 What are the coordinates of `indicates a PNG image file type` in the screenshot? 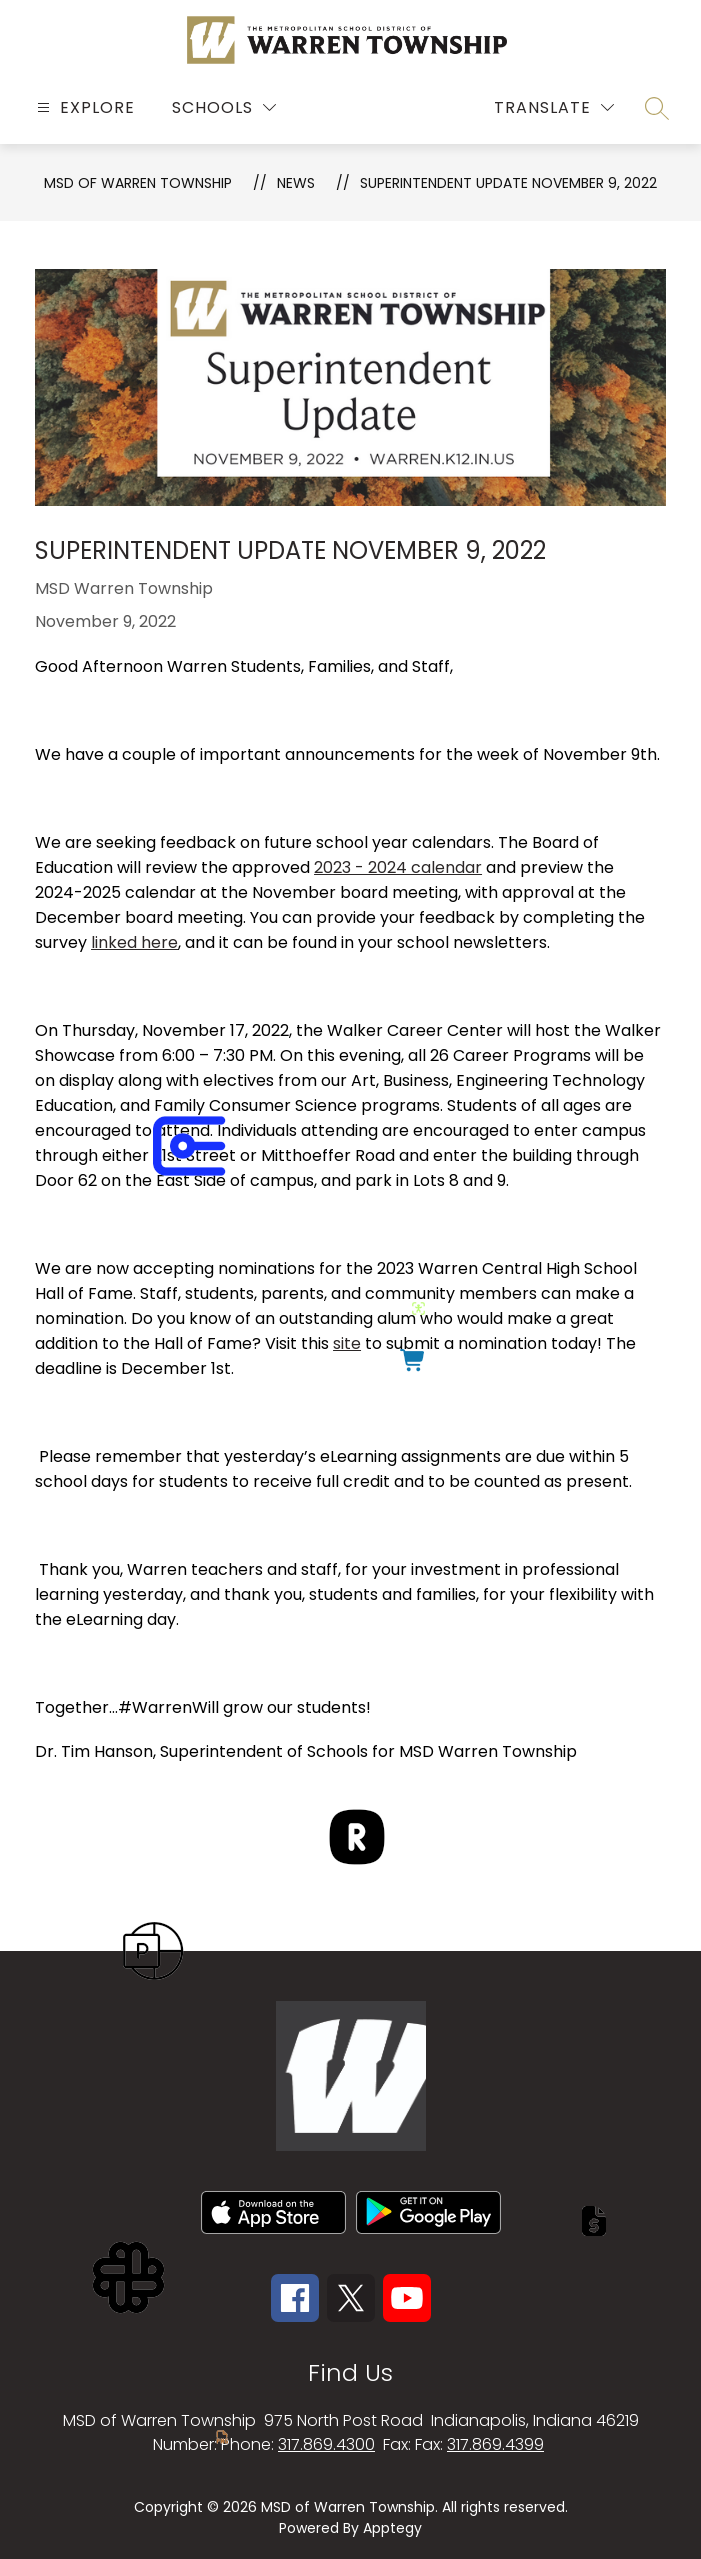 It's located at (222, 2437).